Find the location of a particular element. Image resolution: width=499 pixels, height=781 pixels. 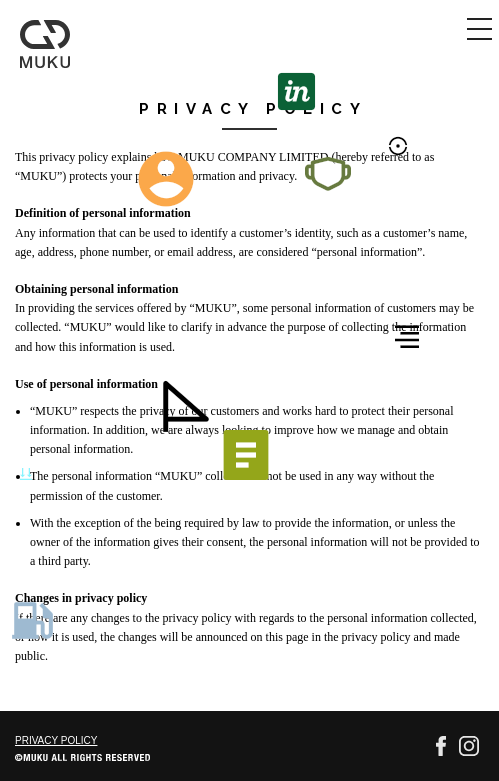

view document list or file directory is located at coordinates (246, 455).